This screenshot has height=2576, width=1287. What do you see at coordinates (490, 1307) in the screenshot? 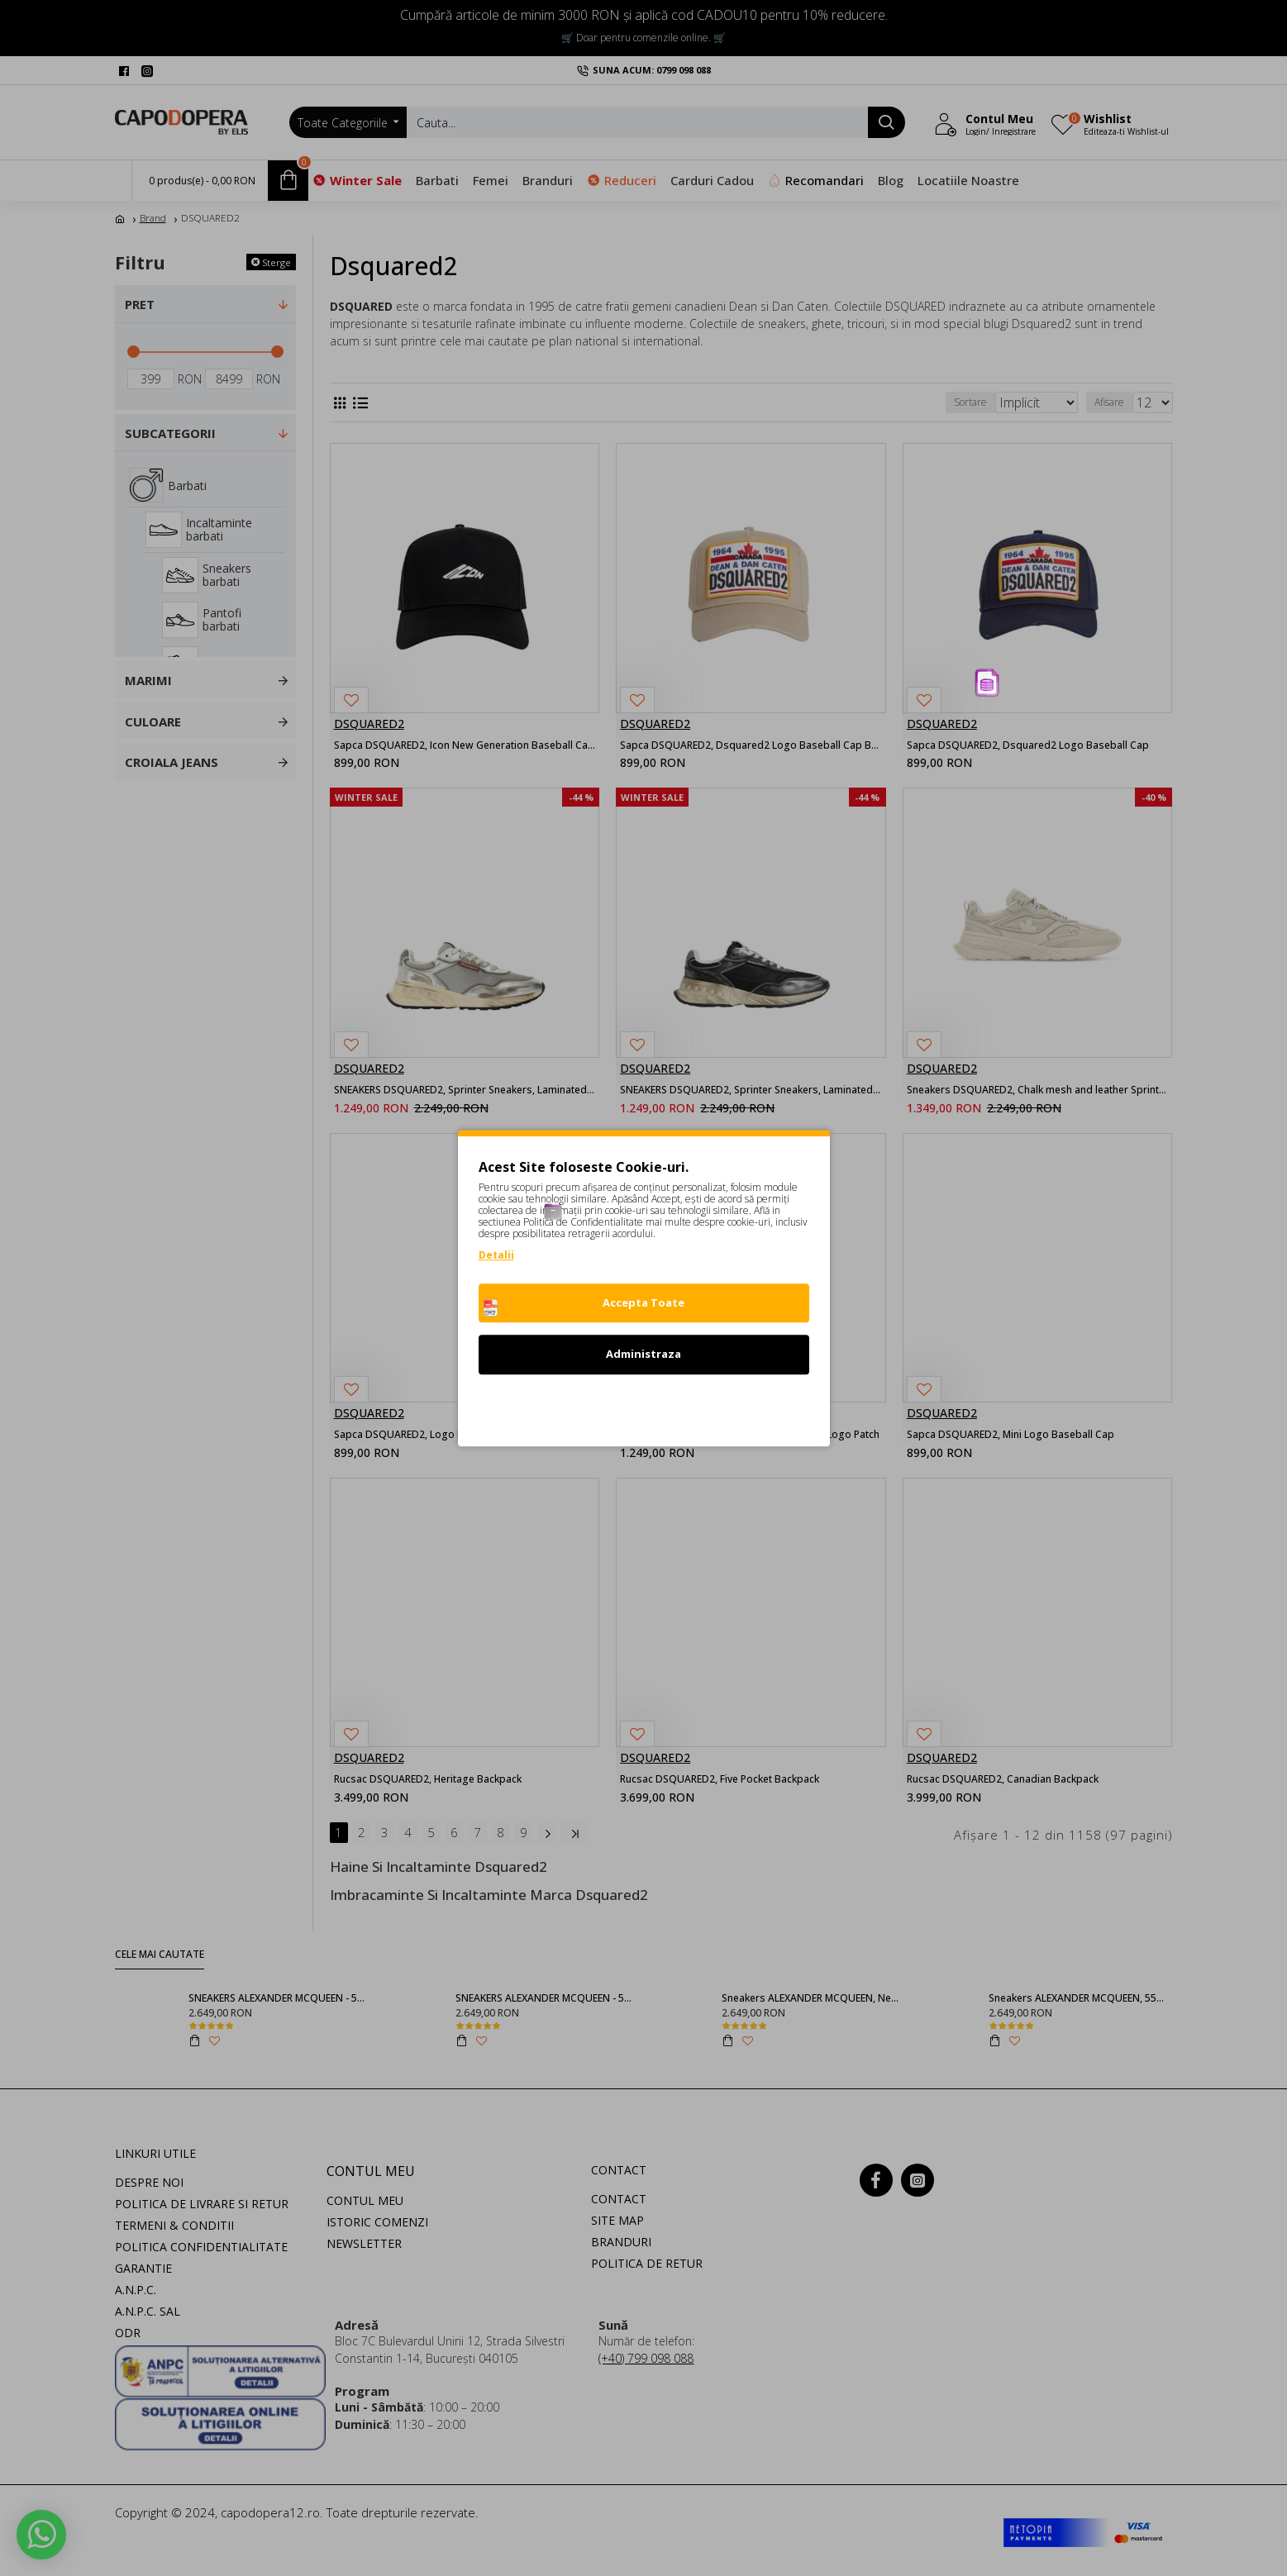
I see `open the papers document viewer app` at bounding box center [490, 1307].